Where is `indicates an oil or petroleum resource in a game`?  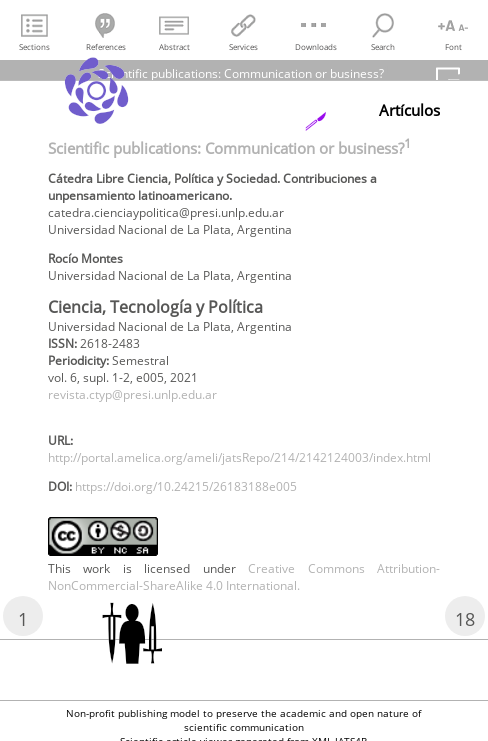
indicates an oil or petroleum resource in a game is located at coordinates (96, 90).